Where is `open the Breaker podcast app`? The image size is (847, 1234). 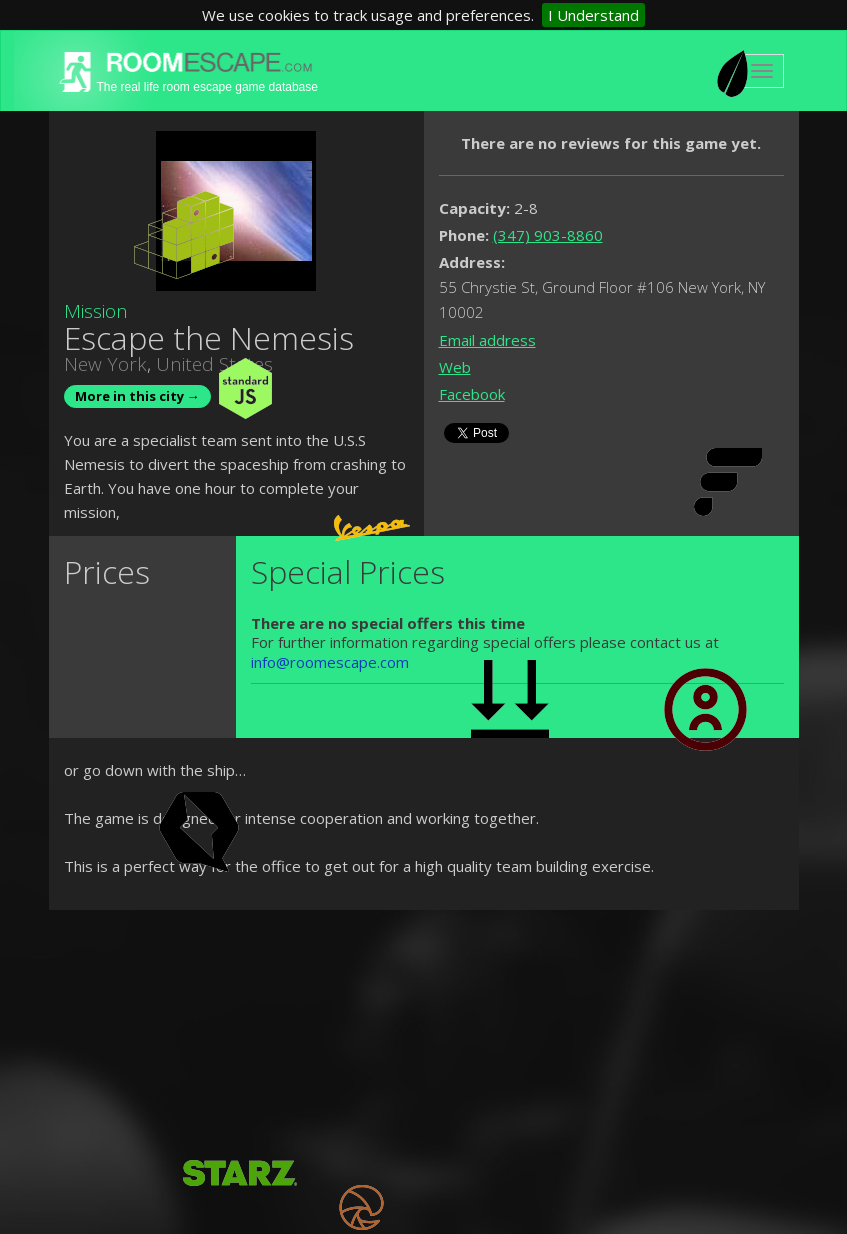 open the Breaker podcast app is located at coordinates (361, 1207).